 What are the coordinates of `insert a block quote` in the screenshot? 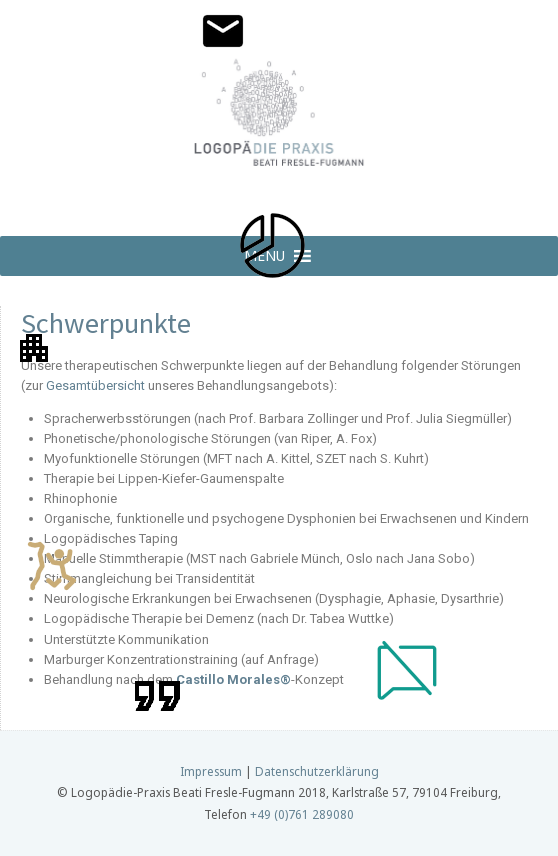 It's located at (157, 696).